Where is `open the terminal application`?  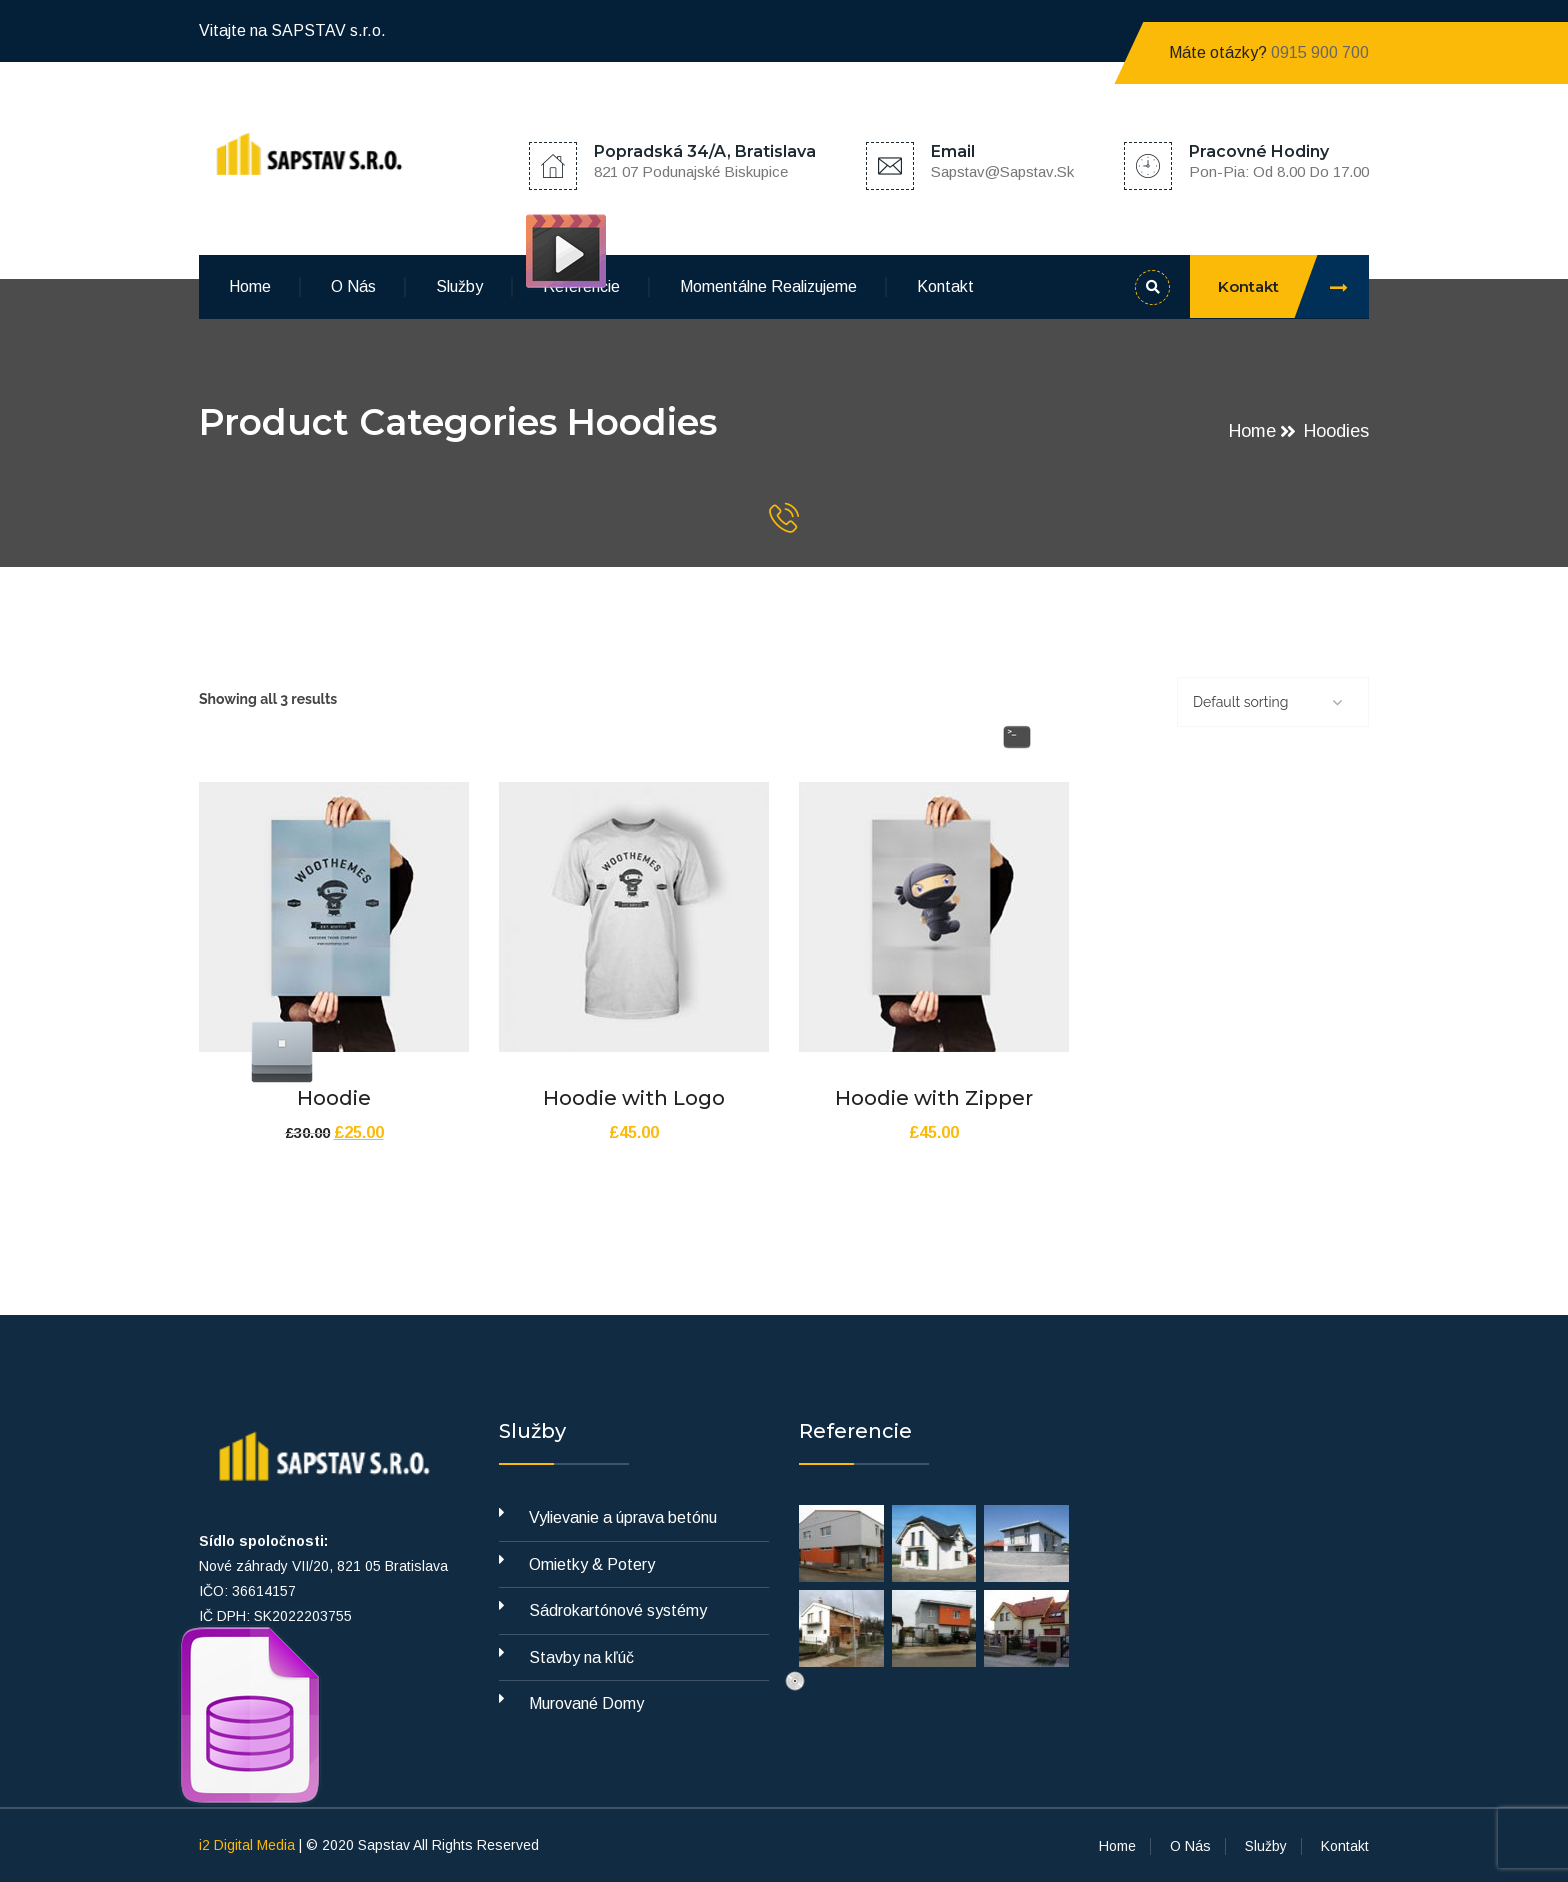
open the terminal application is located at coordinates (1017, 737).